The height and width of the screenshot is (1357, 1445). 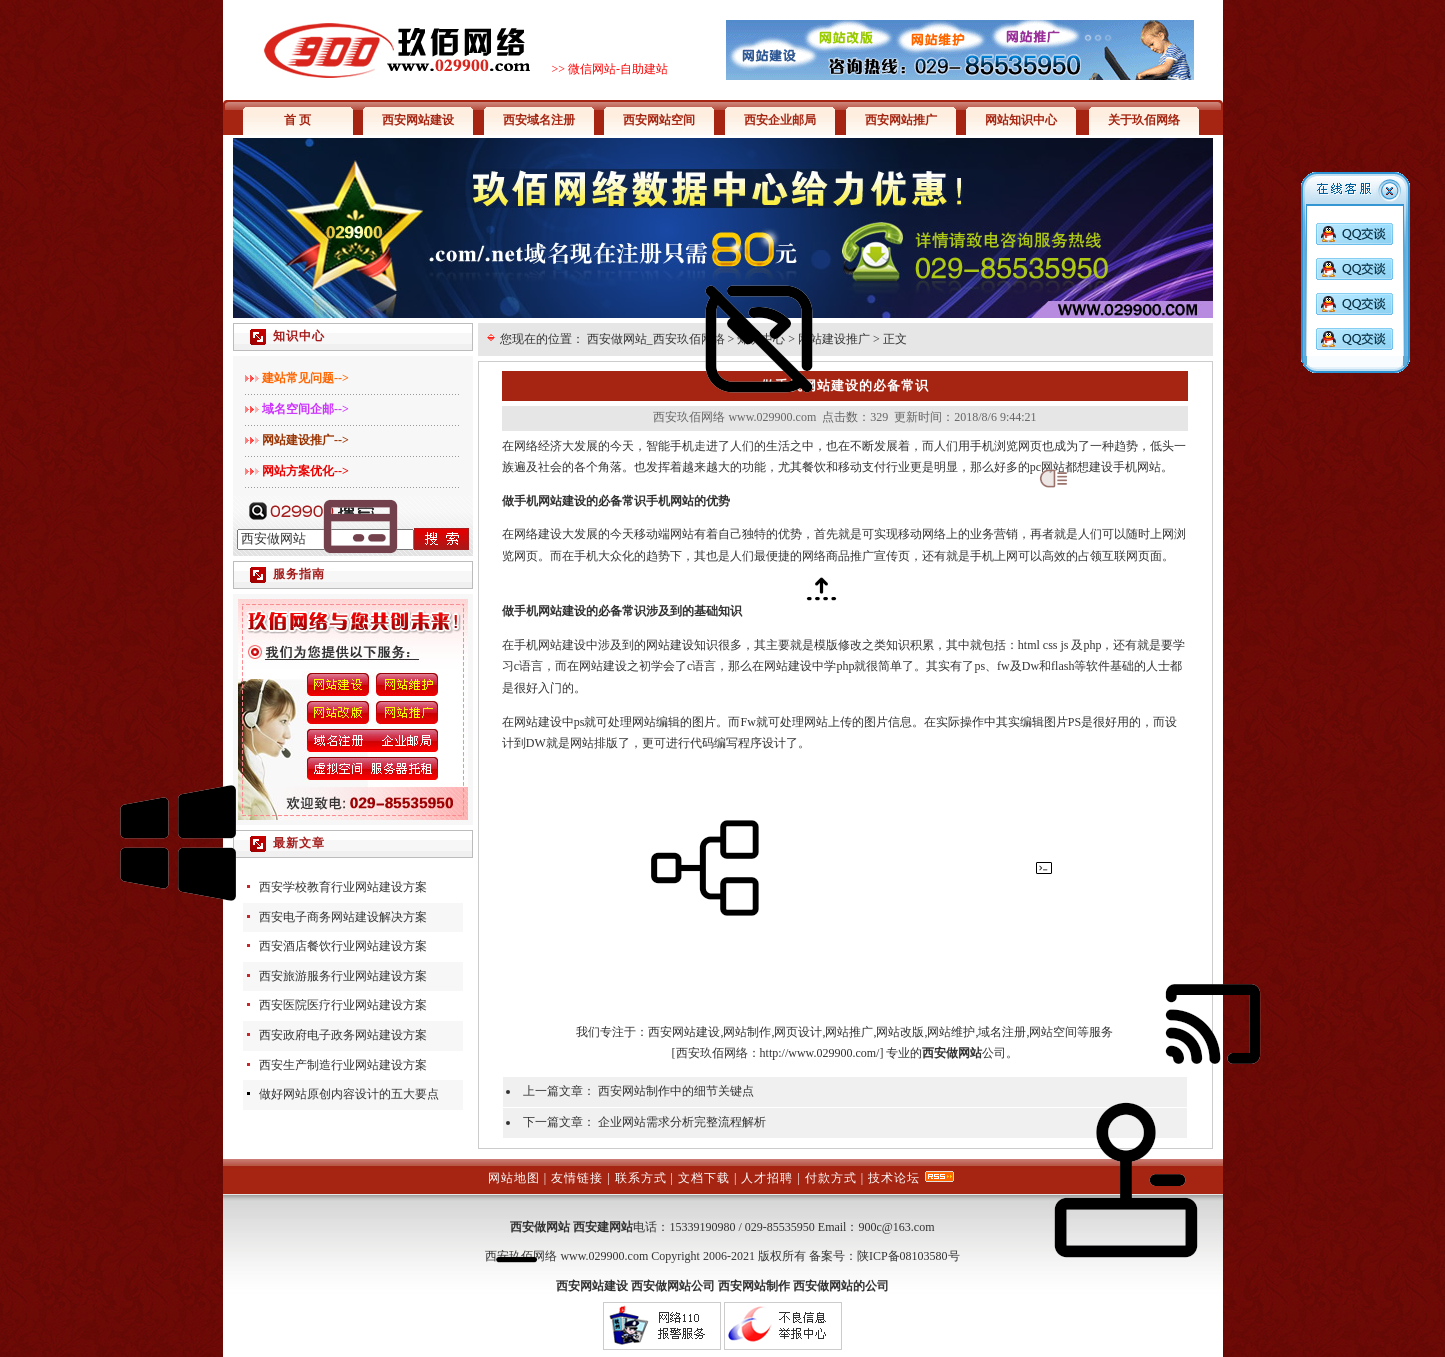 What do you see at coordinates (759, 339) in the screenshot?
I see `indicates scaling or resizing is disabled` at bounding box center [759, 339].